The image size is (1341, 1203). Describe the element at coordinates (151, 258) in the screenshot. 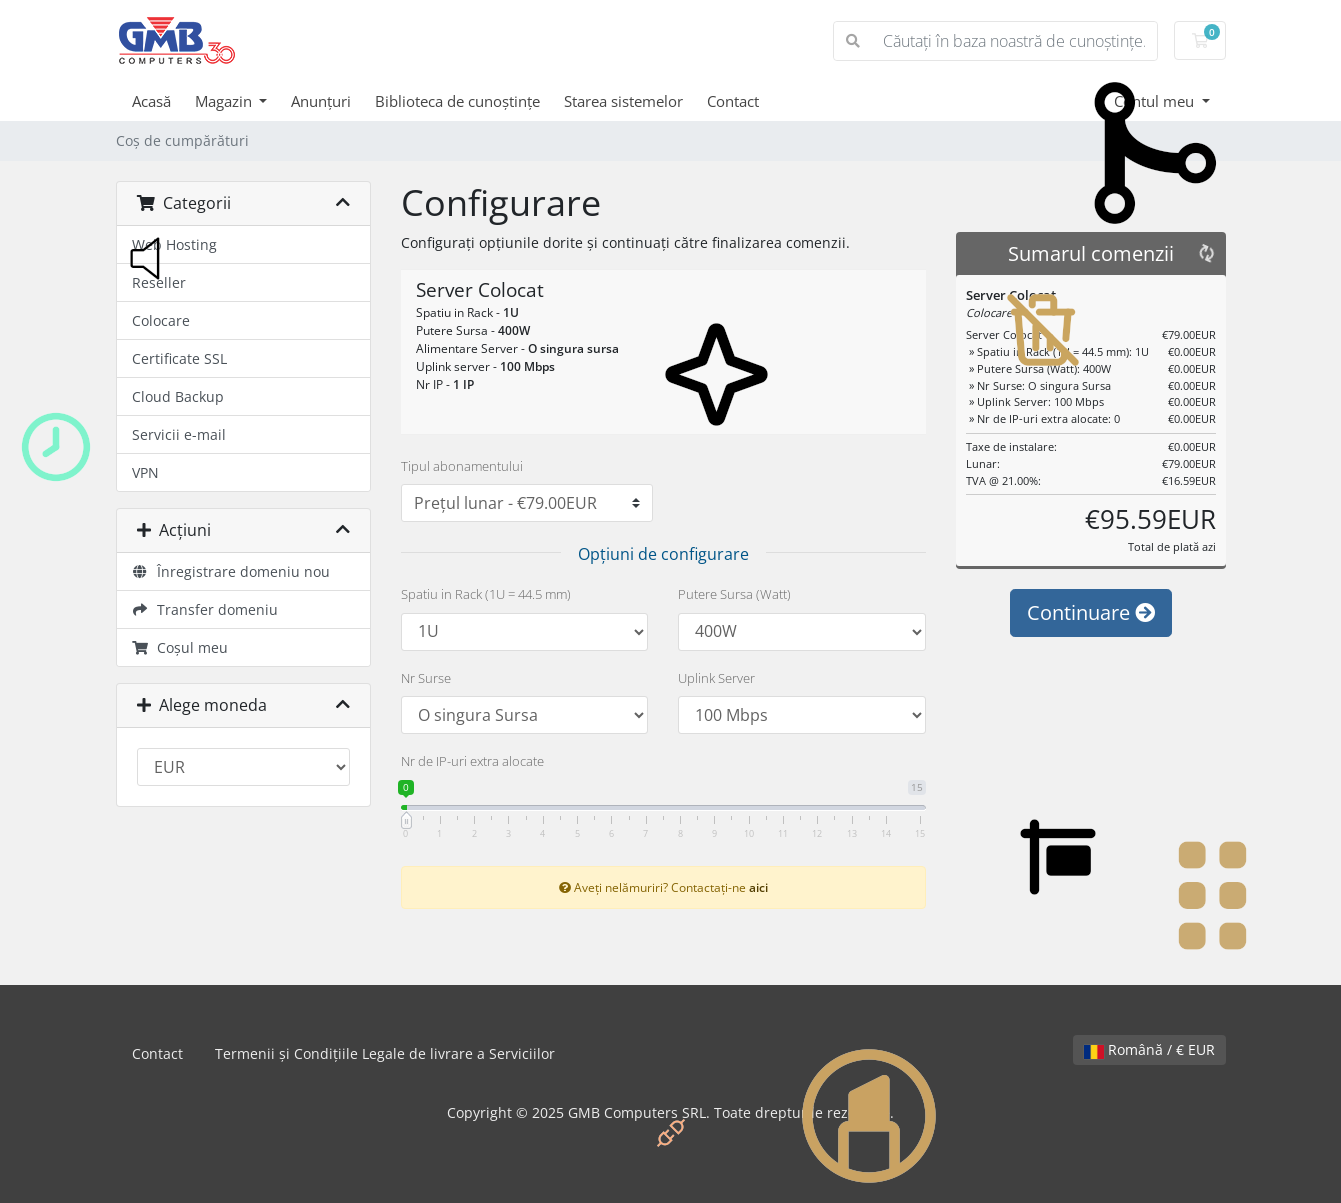

I see `speaker with no audio output` at that location.